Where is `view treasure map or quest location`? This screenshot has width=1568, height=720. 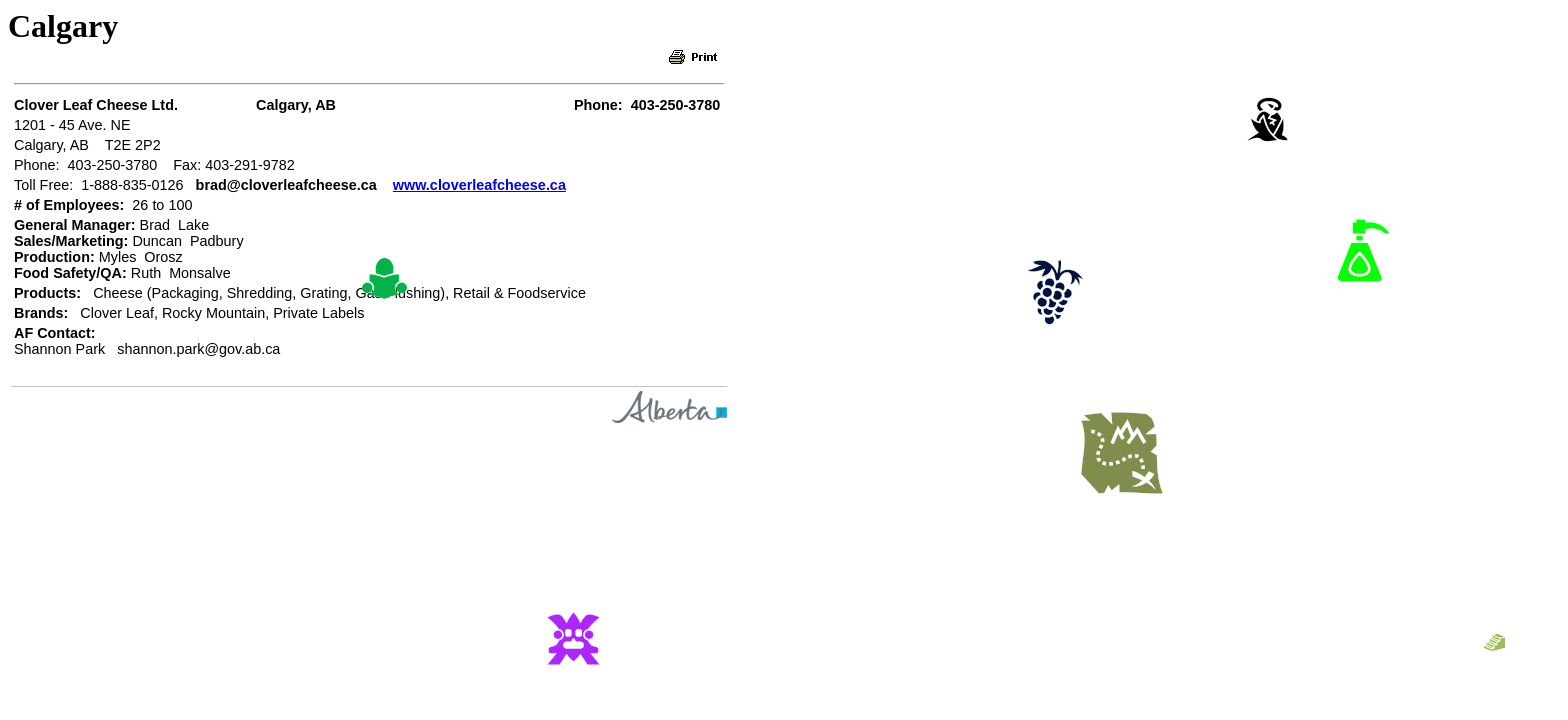 view treasure map or quest location is located at coordinates (1122, 453).